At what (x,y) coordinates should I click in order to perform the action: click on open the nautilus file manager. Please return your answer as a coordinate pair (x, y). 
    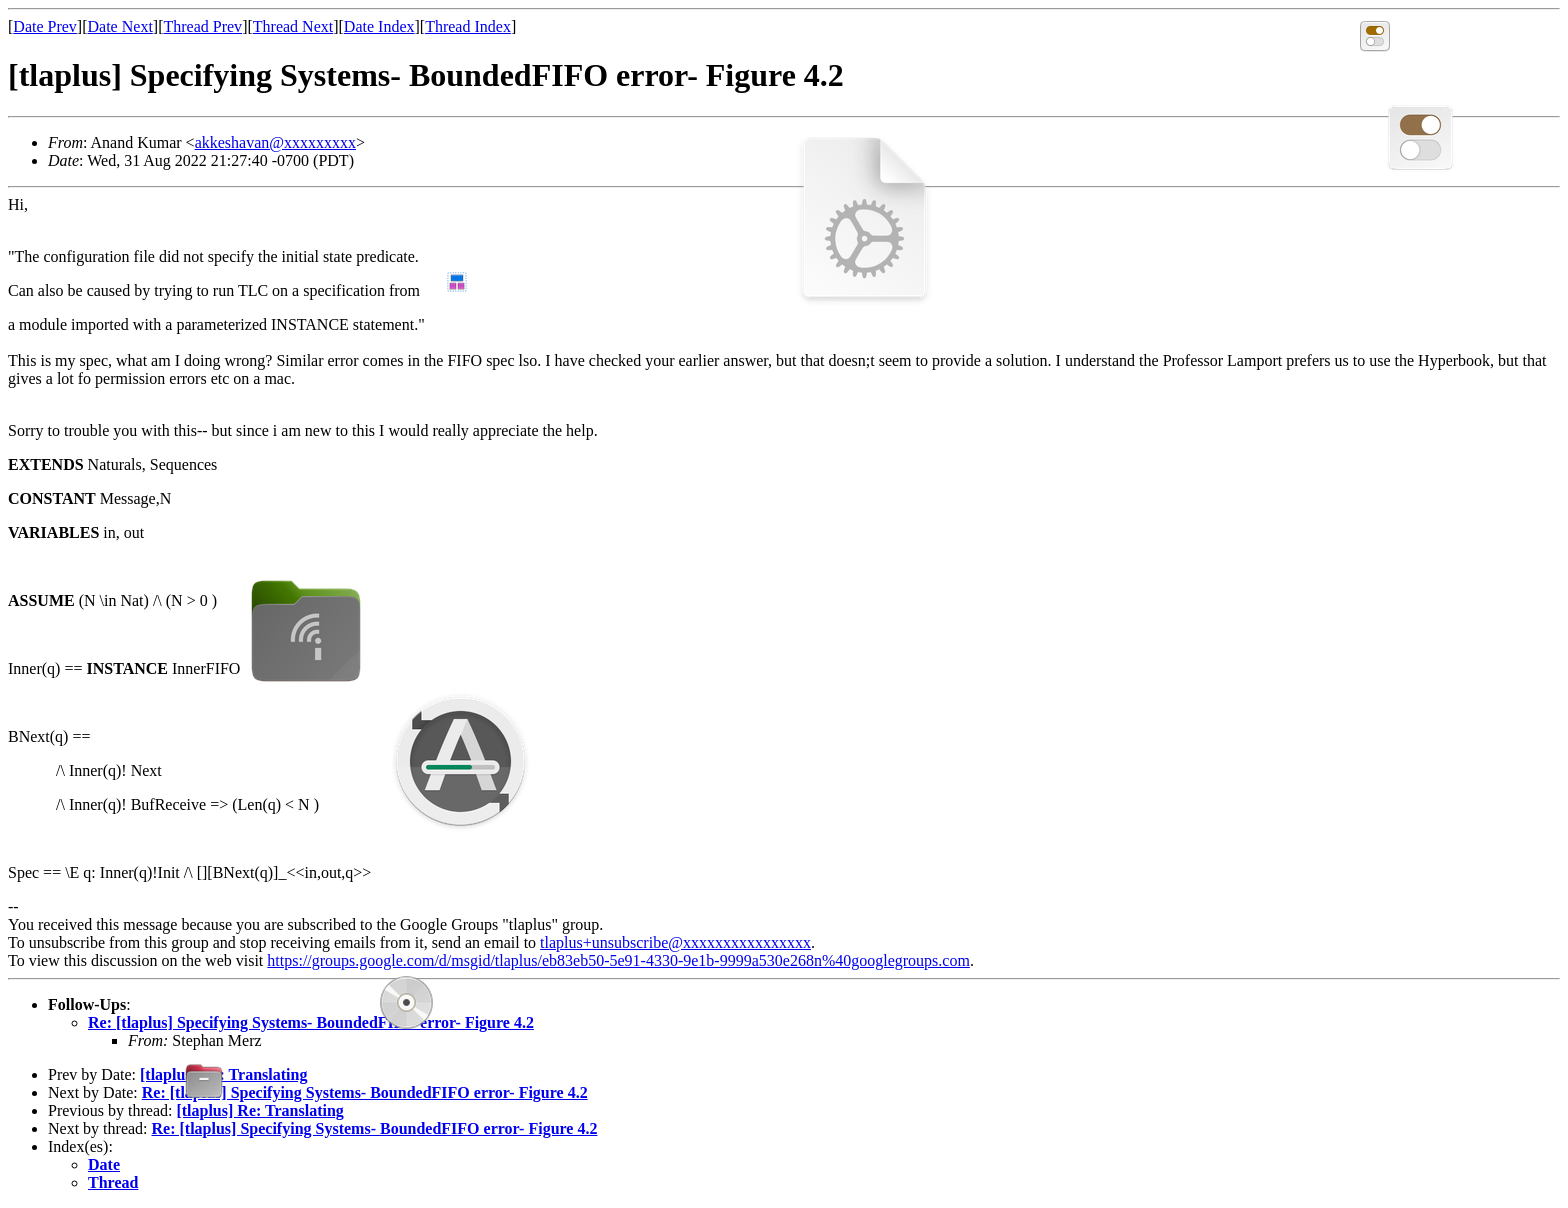
    Looking at the image, I should click on (204, 1081).